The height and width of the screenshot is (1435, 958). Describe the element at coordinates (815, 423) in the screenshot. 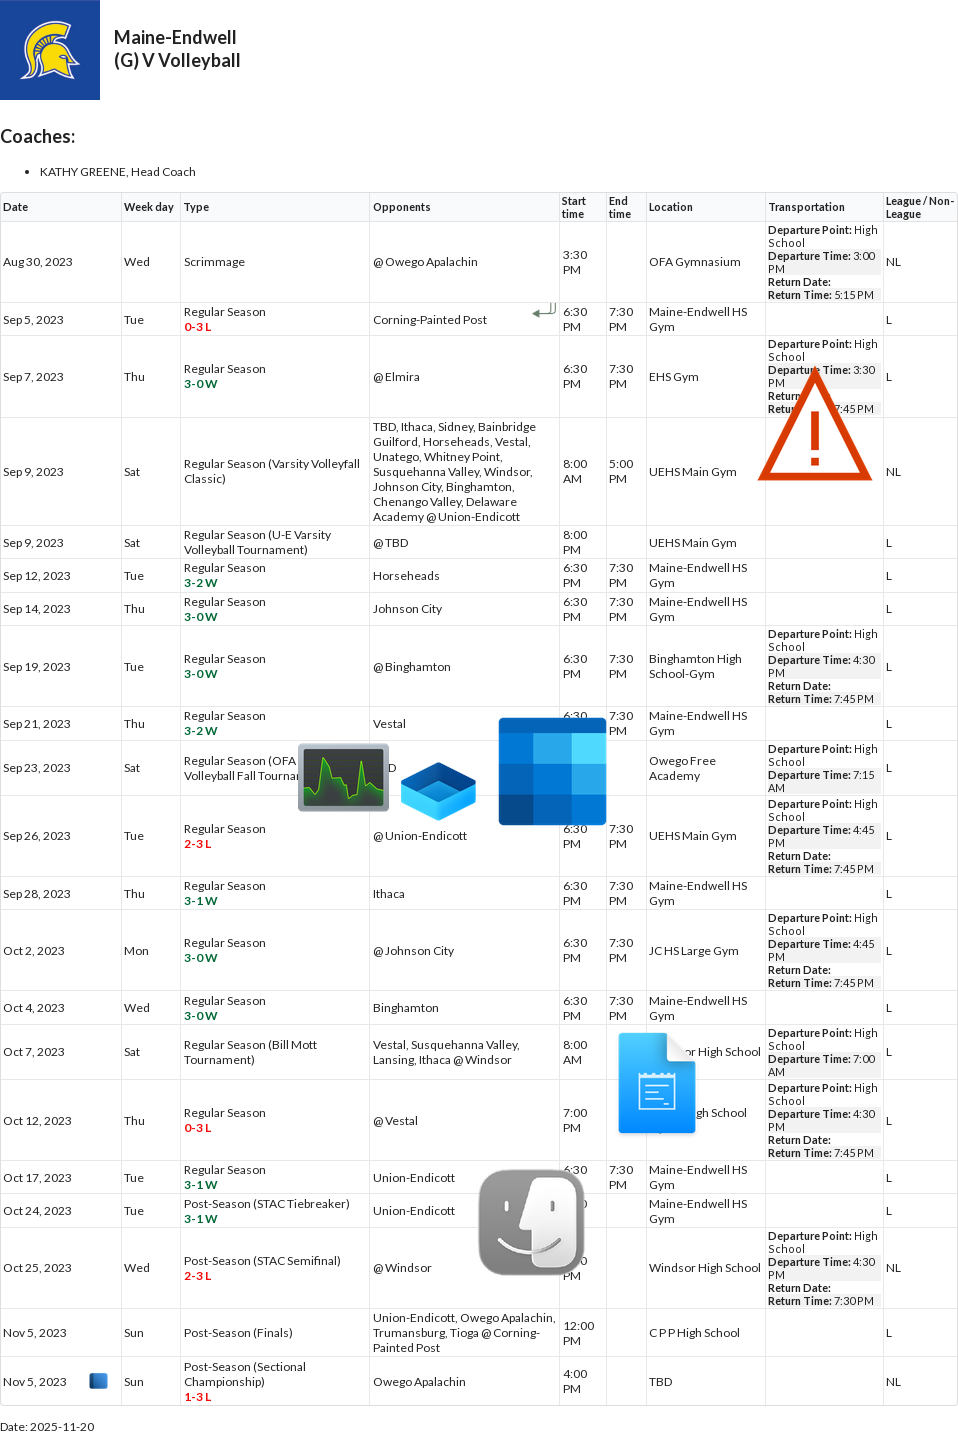

I see `indicates a sync warning or issue with OneDrive` at that location.